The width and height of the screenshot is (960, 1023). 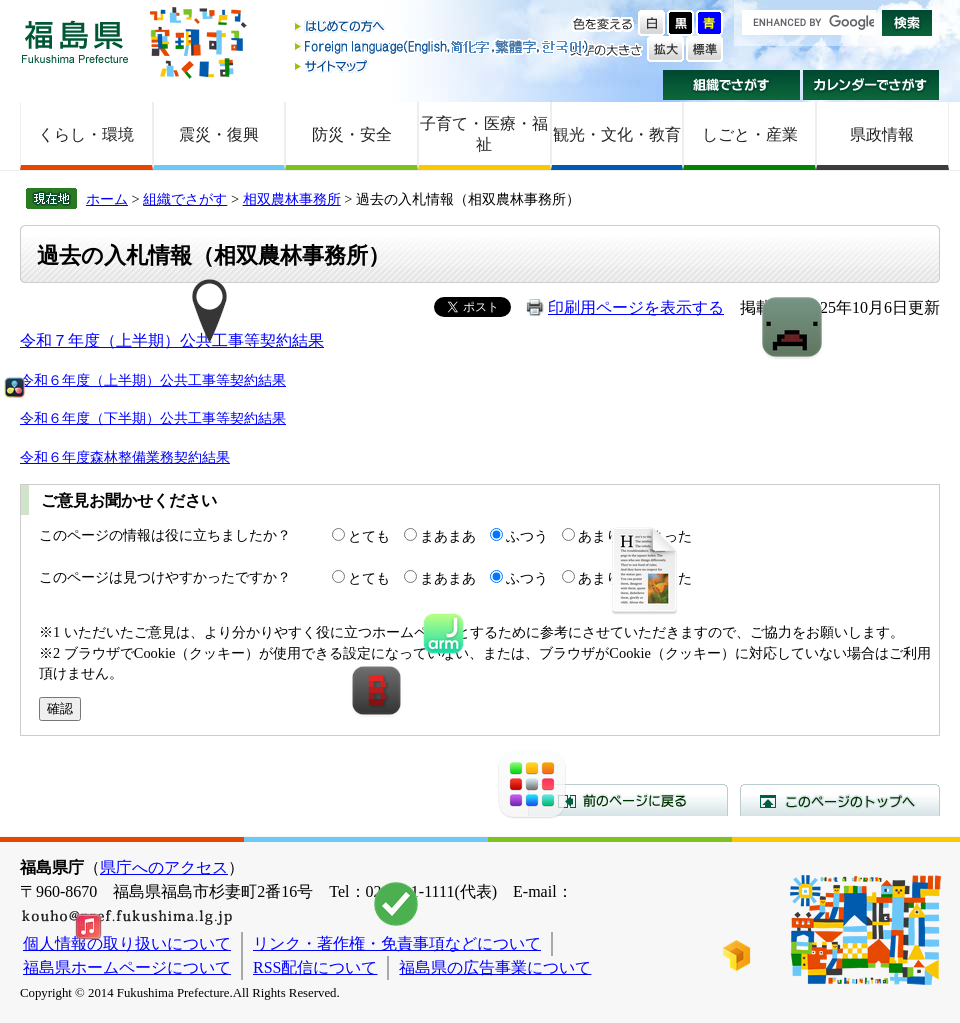 What do you see at coordinates (88, 926) in the screenshot?
I see `open the music app` at bounding box center [88, 926].